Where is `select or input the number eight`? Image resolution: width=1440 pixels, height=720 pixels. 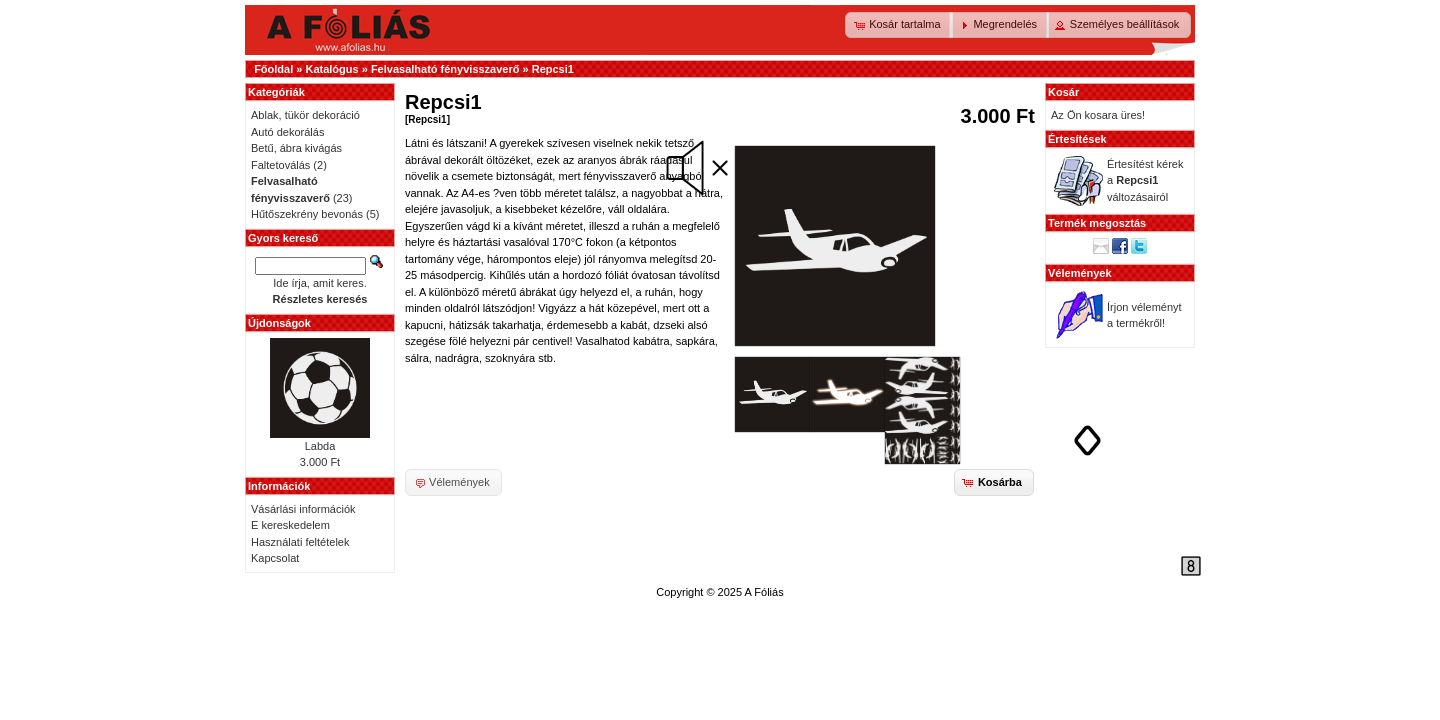
select or input the number eight is located at coordinates (1191, 566).